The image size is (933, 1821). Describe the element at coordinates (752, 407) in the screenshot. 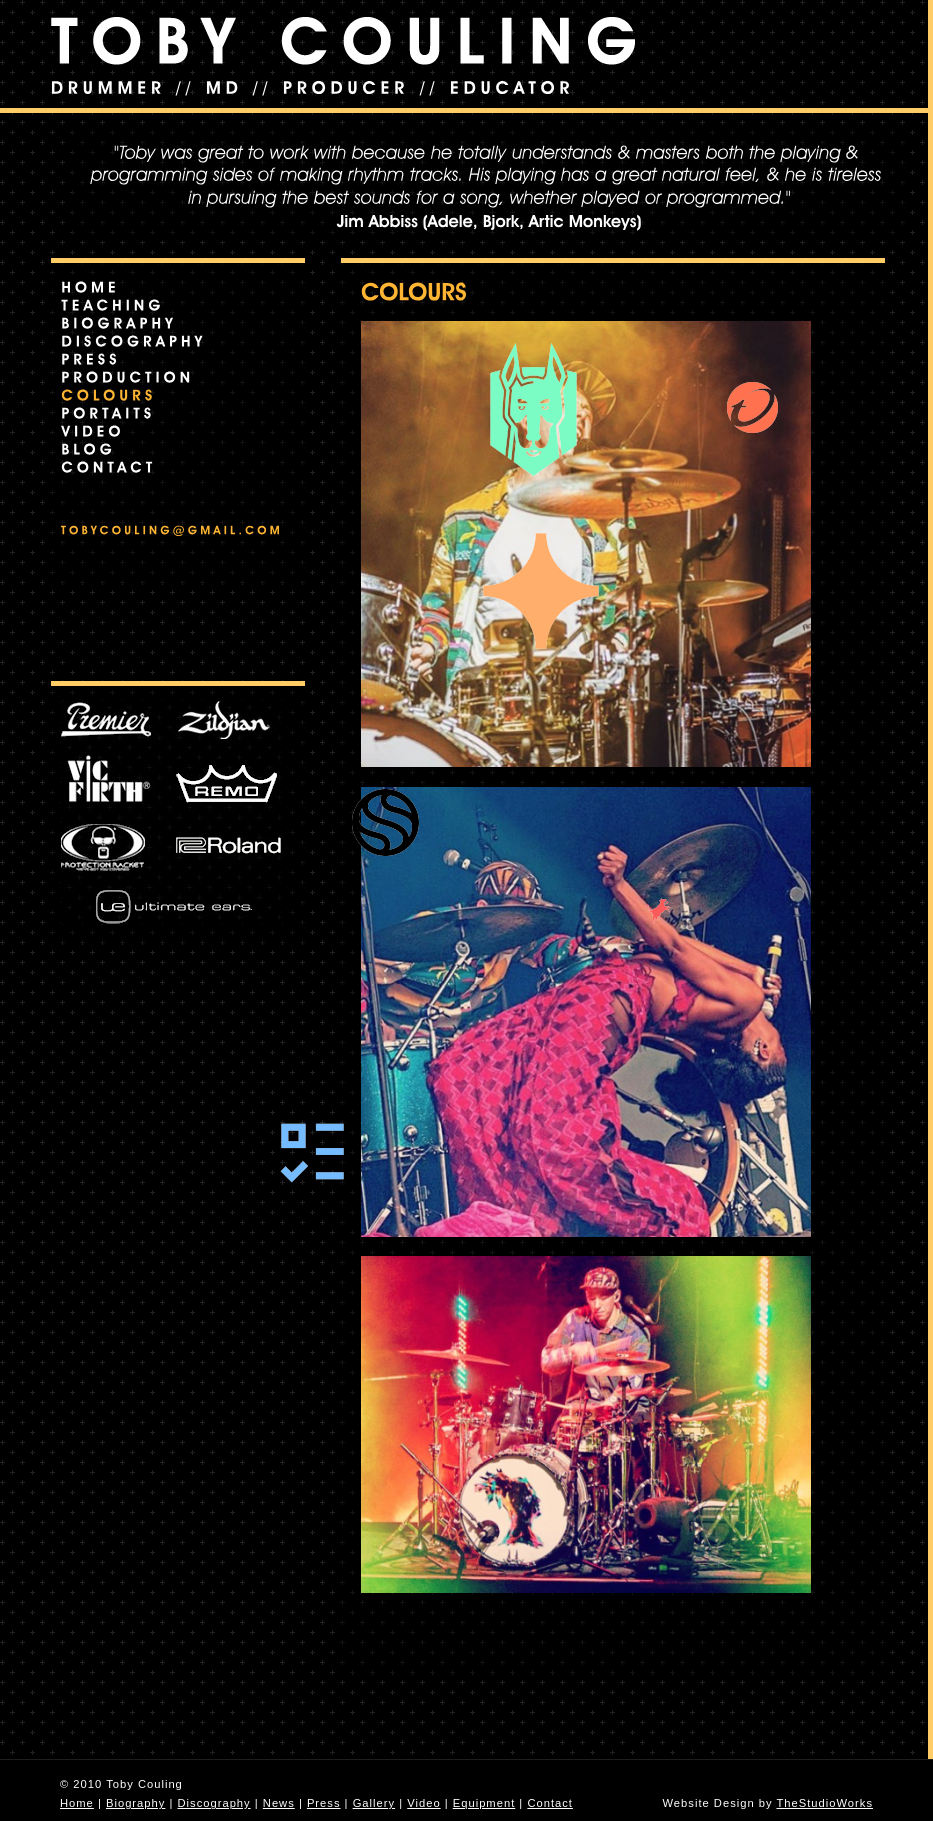

I see `trend micro logo` at that location.